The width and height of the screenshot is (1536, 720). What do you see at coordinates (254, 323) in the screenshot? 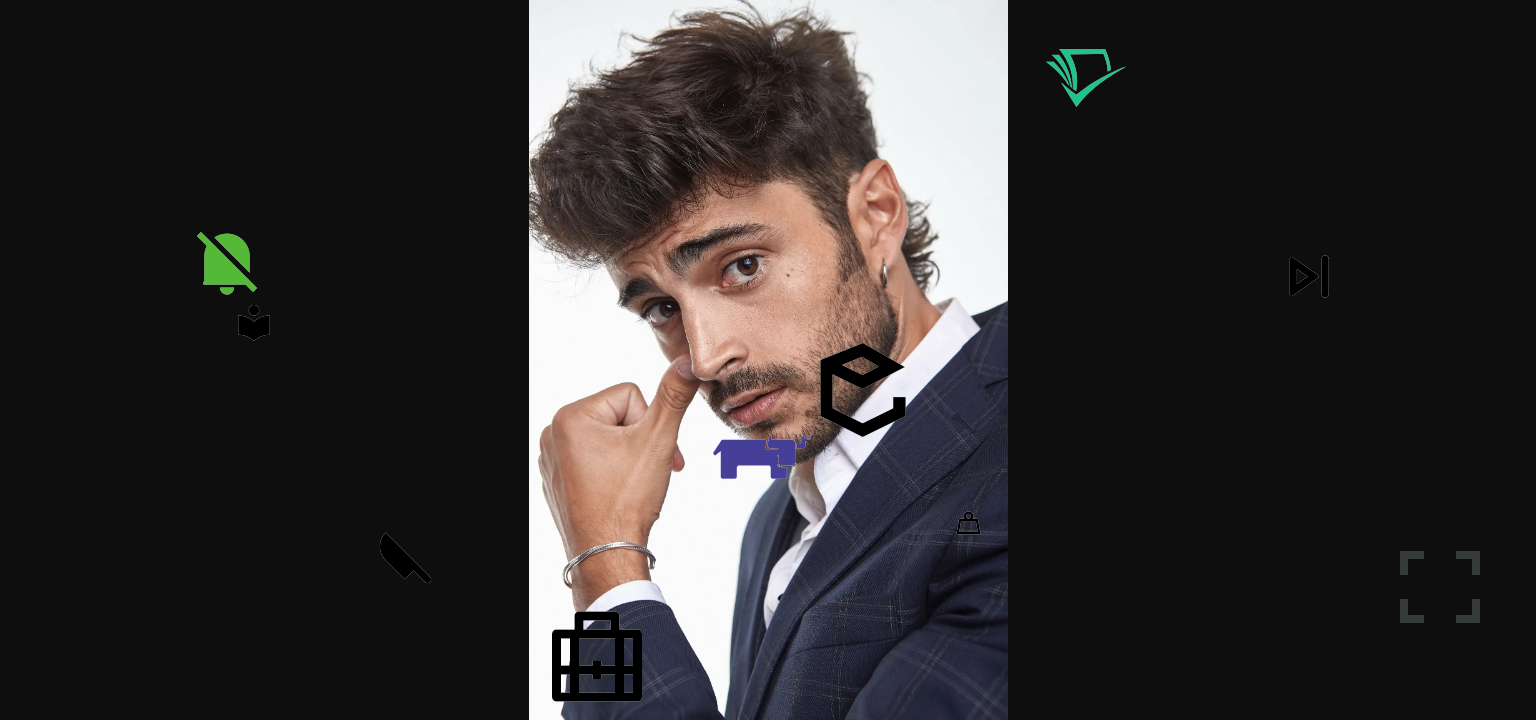
I see `electron-builder logo` at bounding box center [254, 323].